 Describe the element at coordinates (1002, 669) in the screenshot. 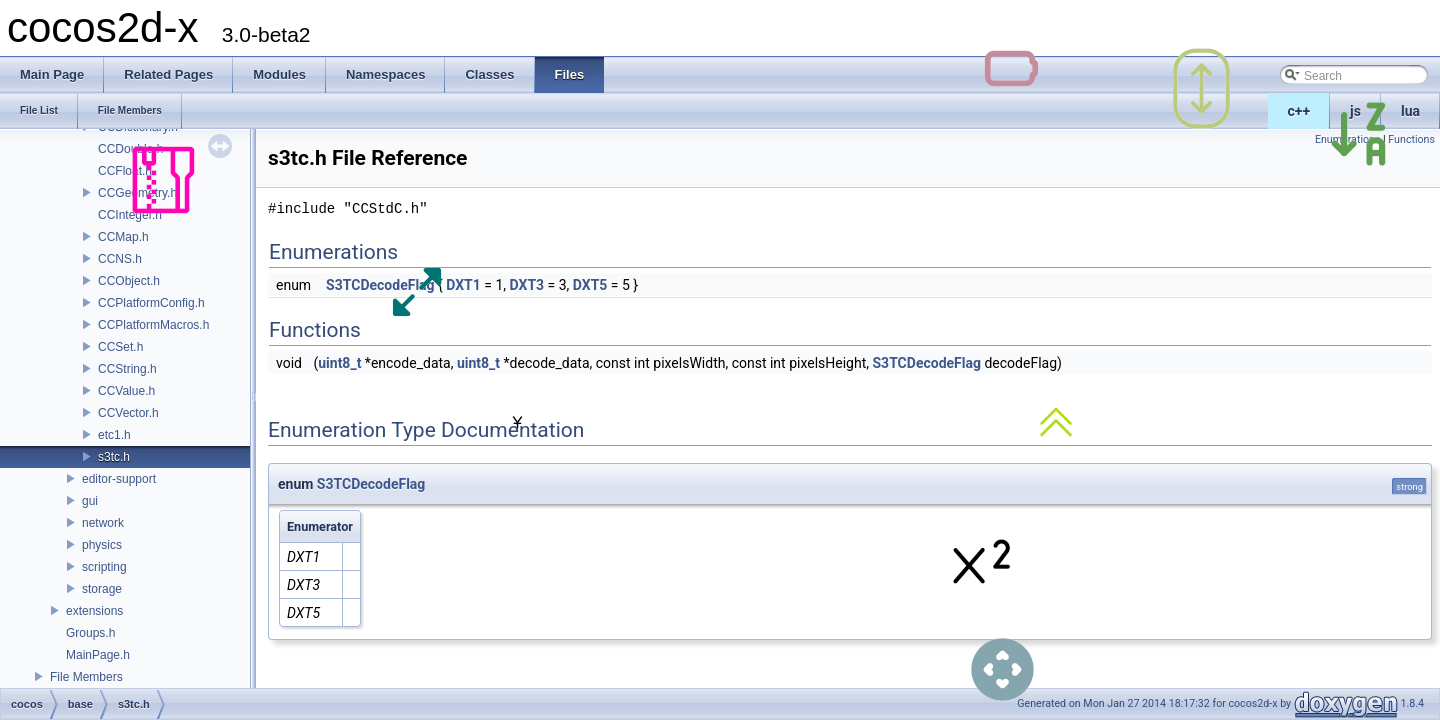

I see `expand or move content in all directions` at that location.